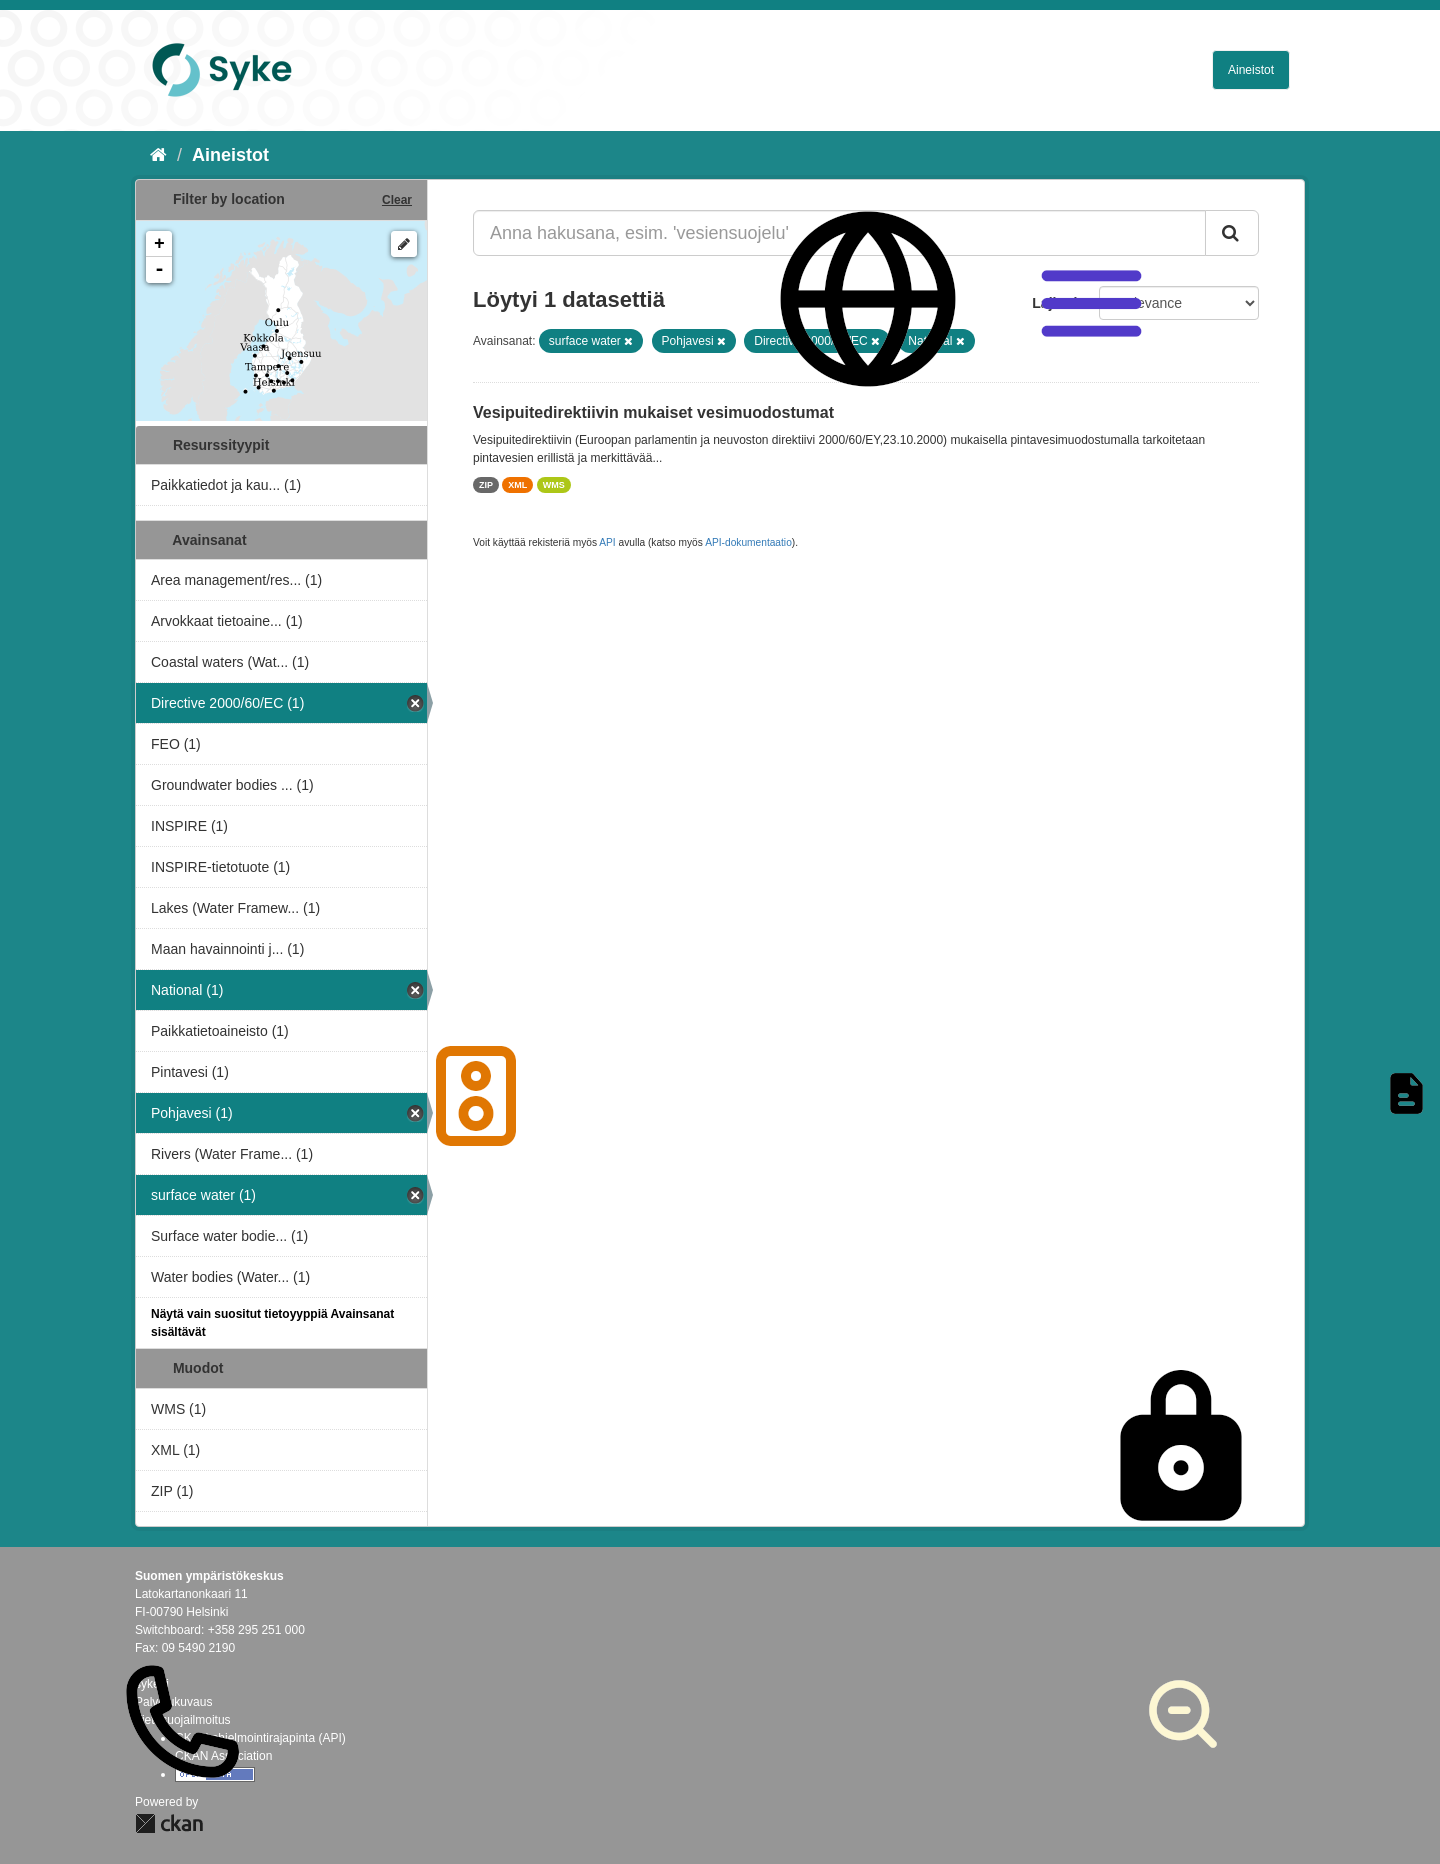 Image resolution: width=1440 pixels, height=1864 pixels. What do you see at coordinates (182, 1721) in the screenshot?
I see `make a phone call` at bounding box center [182, 1721].